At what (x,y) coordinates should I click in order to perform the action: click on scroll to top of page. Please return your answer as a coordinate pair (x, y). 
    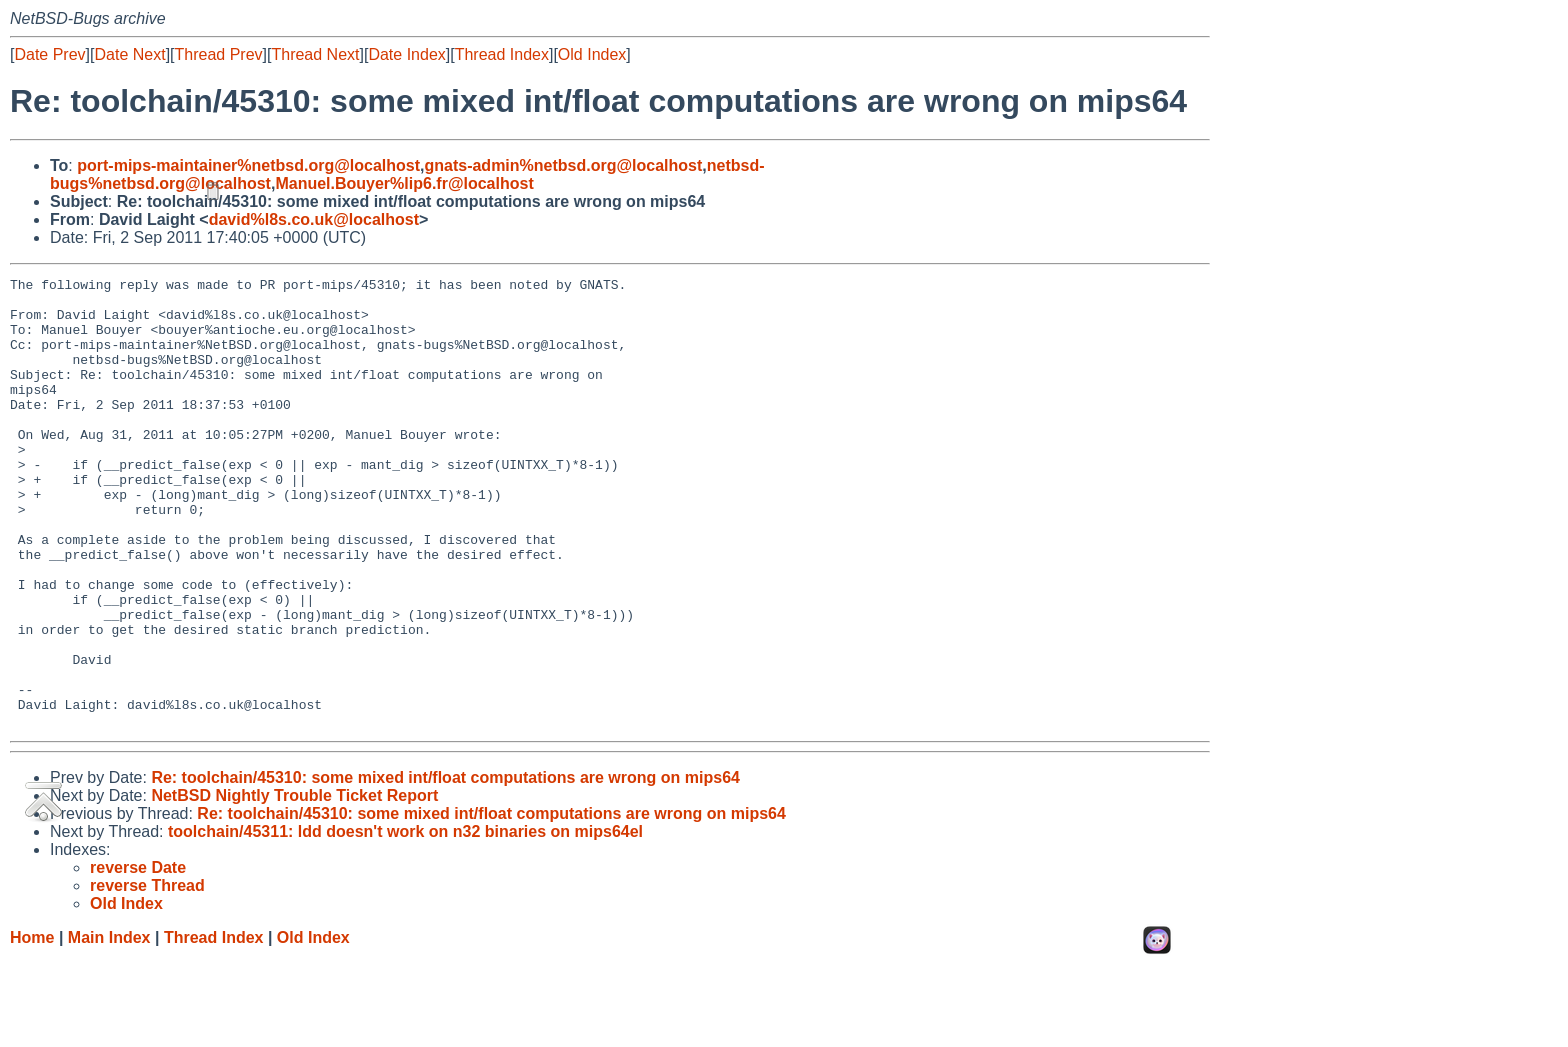
    Looking at the image, I should click on (43, 802).